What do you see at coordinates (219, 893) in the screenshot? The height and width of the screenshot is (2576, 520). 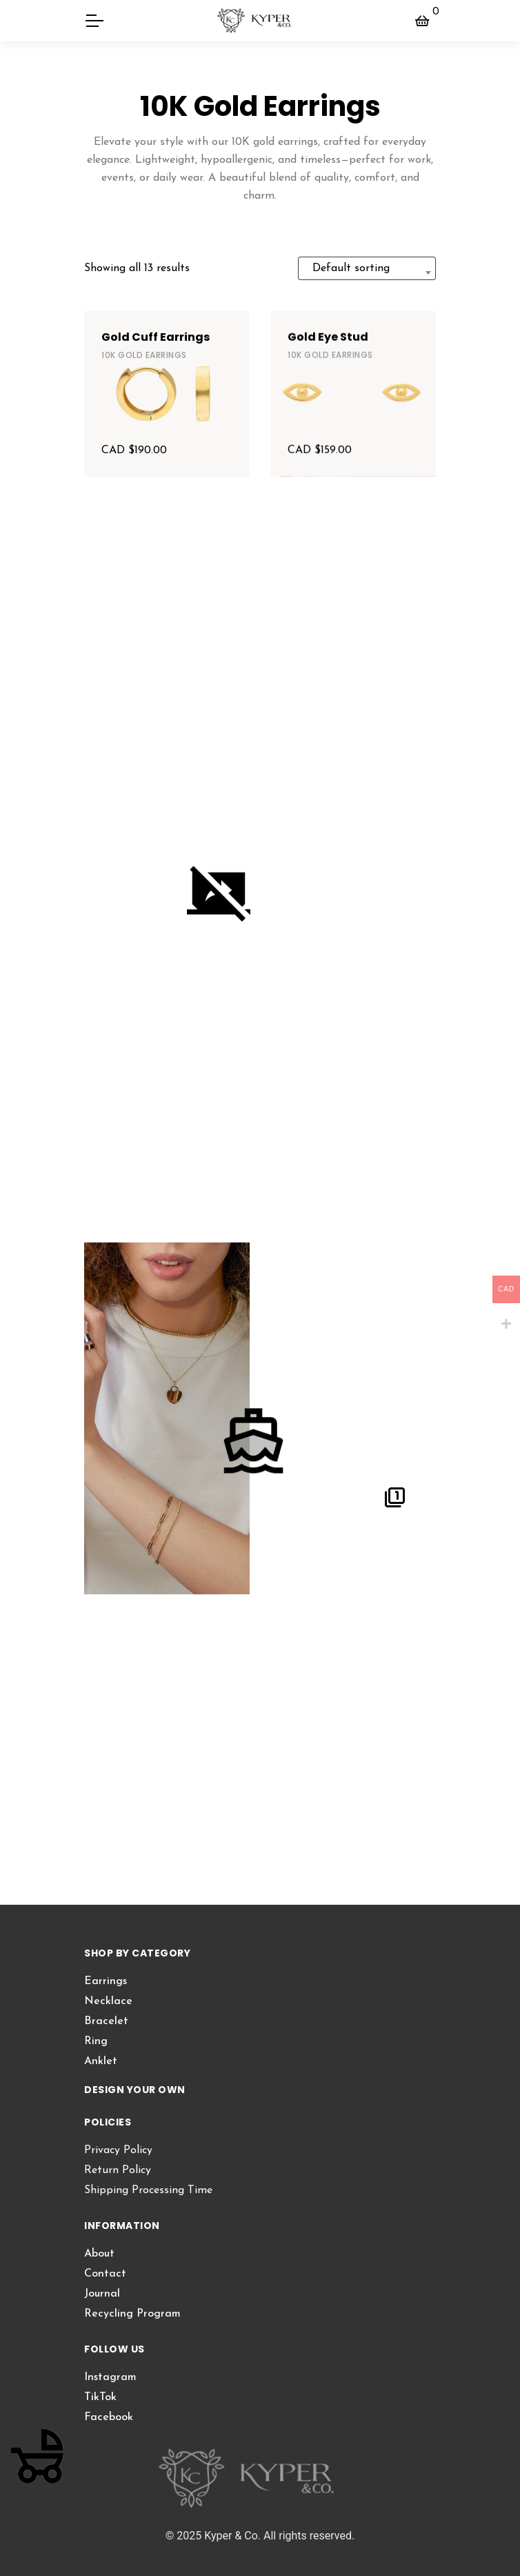 I see `stop sharing your screen` at bounding box center [219, 893].